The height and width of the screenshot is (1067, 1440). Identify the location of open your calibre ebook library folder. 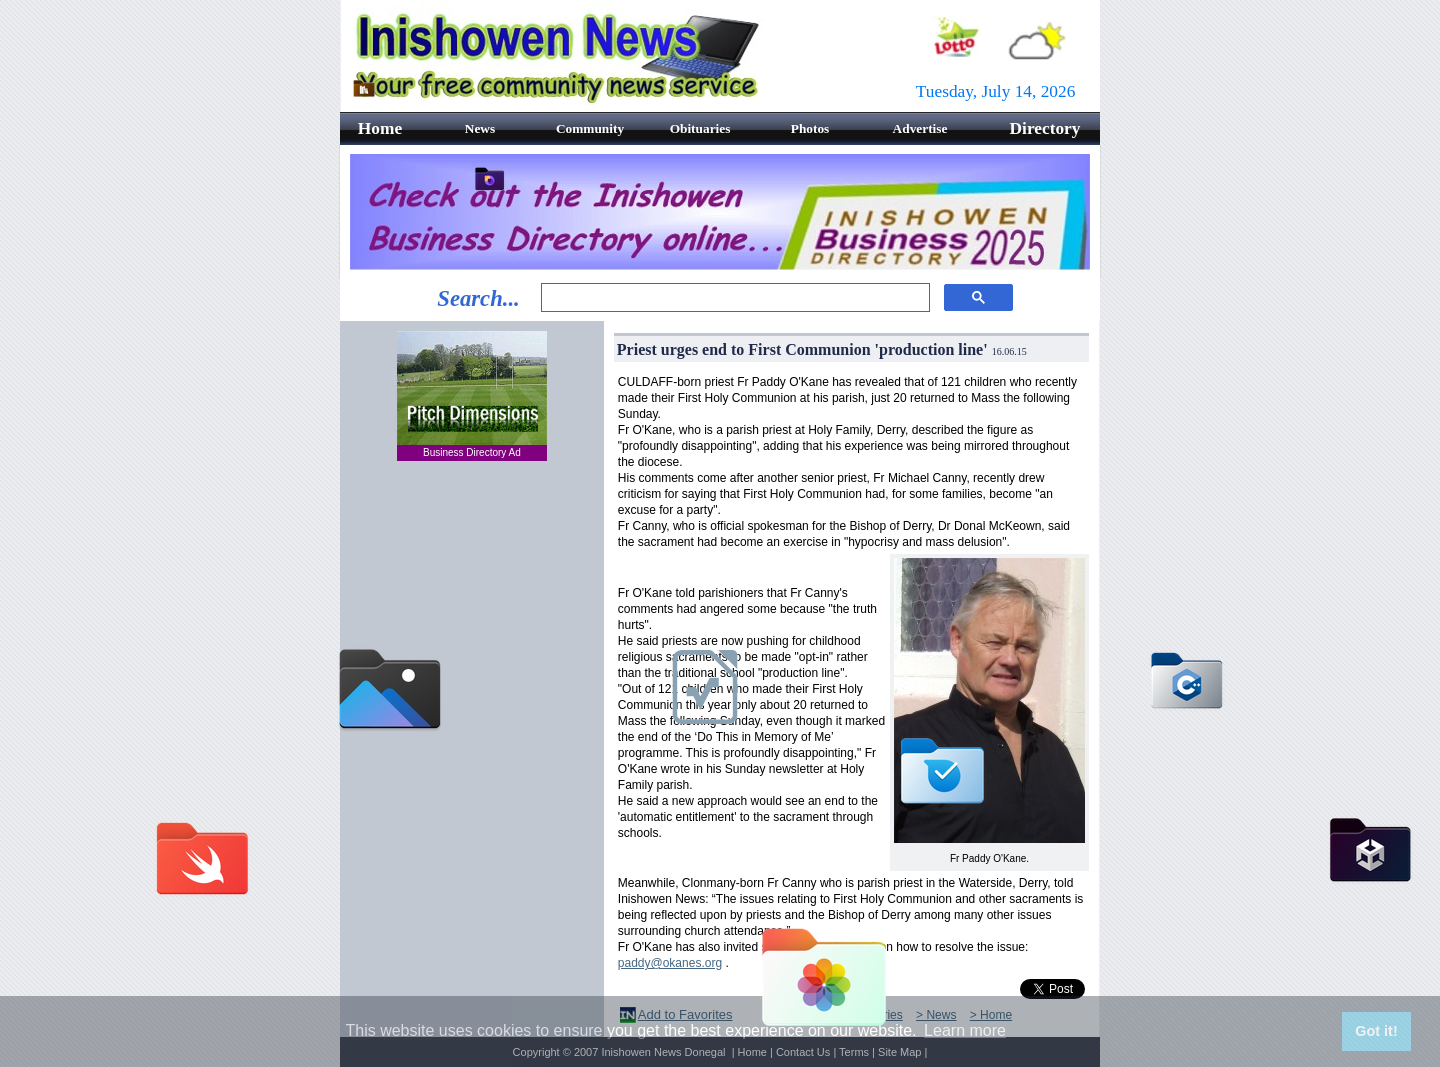
(364, 89).